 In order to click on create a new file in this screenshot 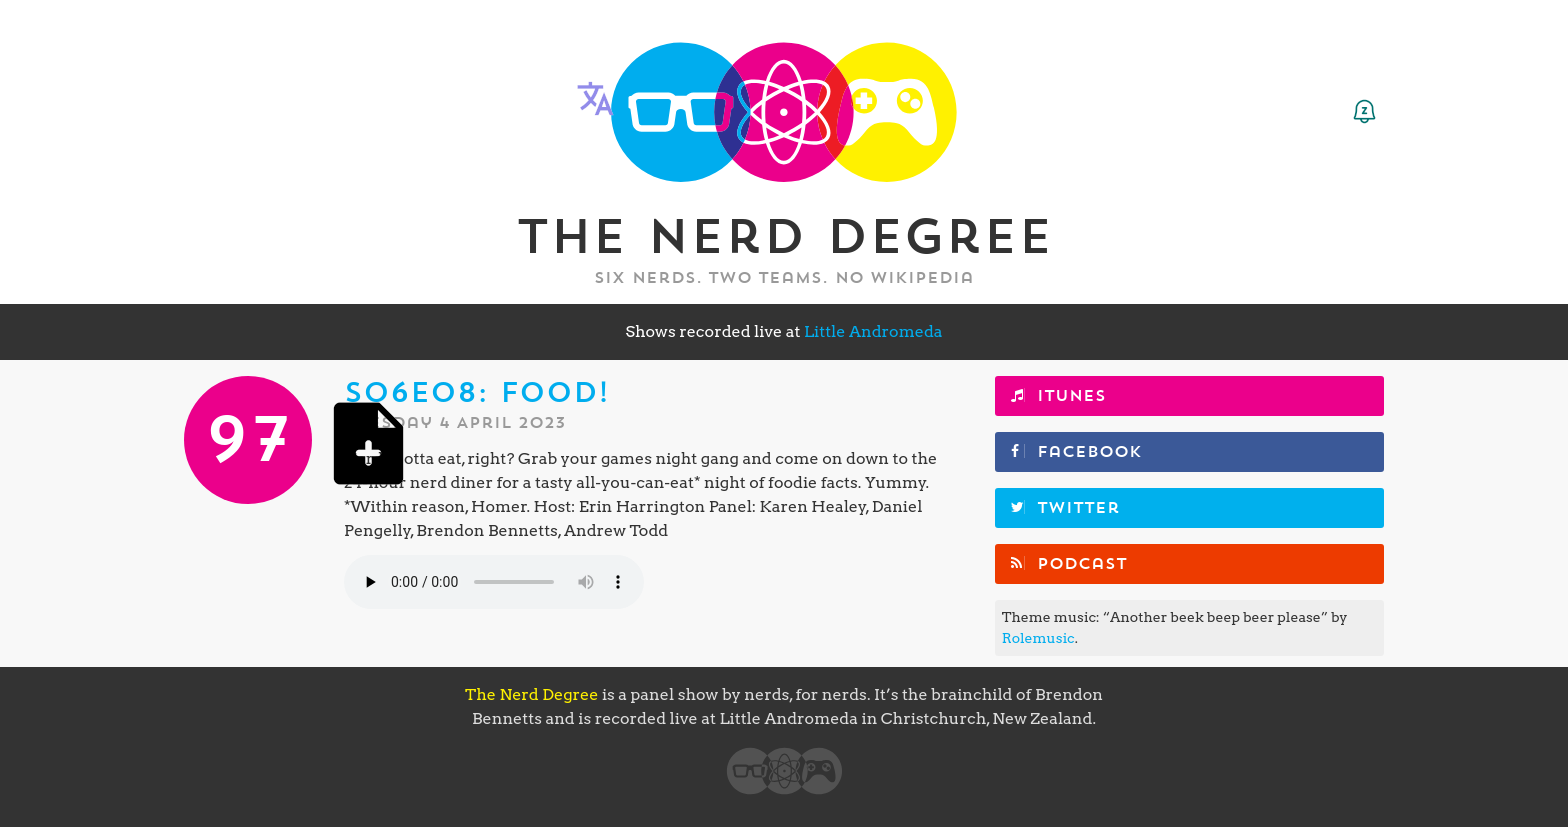, I will do `click(368, 443)`.